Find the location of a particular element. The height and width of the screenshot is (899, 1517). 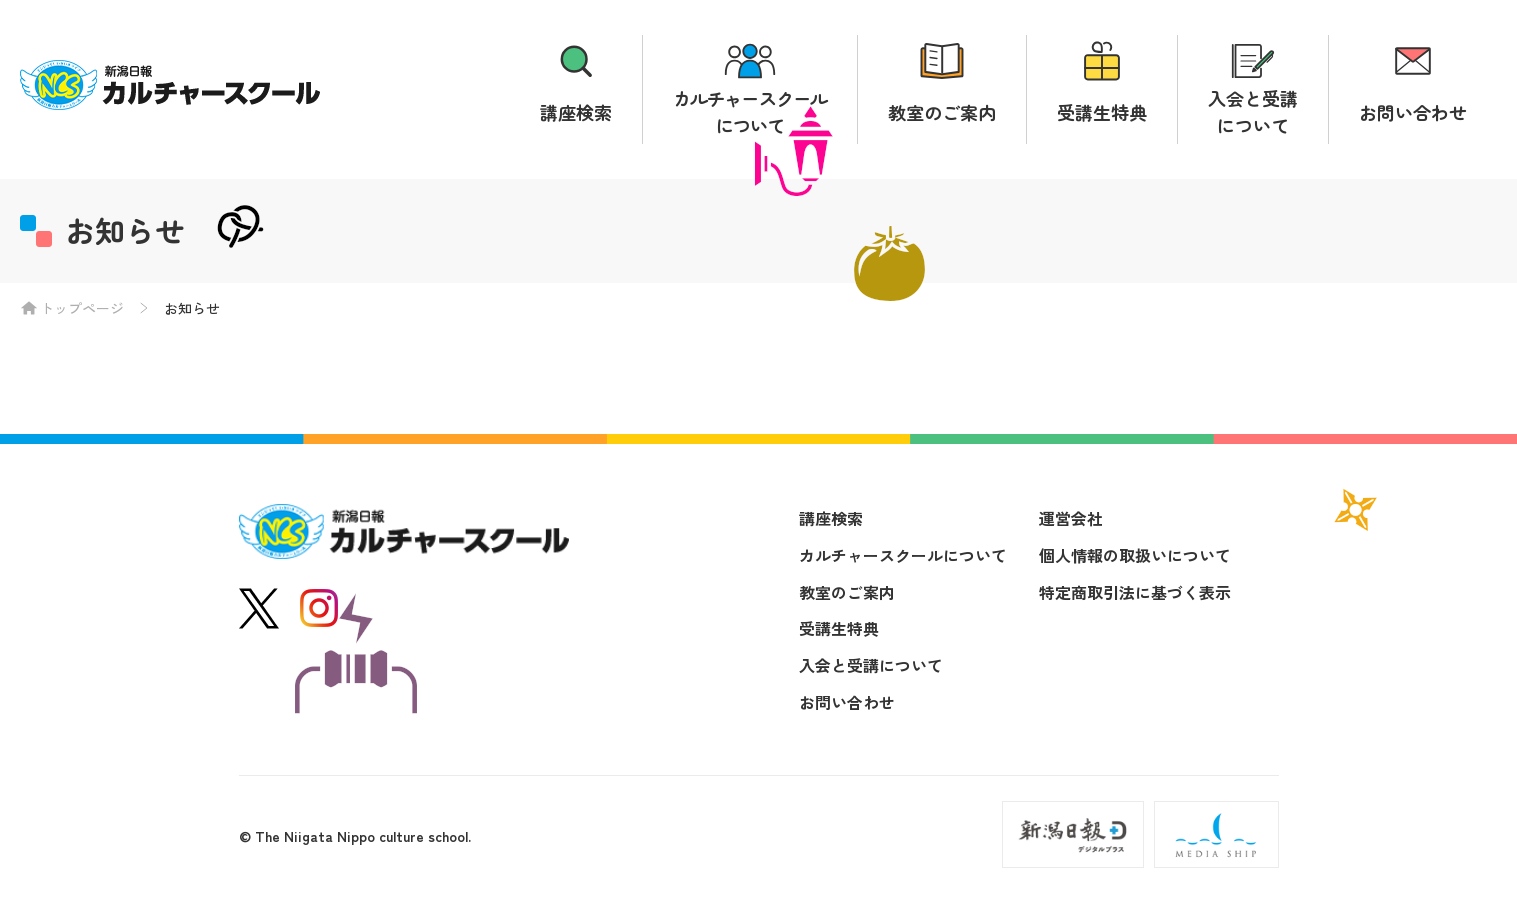

select tomato as an ingredient is located at coordinates (889, 263).